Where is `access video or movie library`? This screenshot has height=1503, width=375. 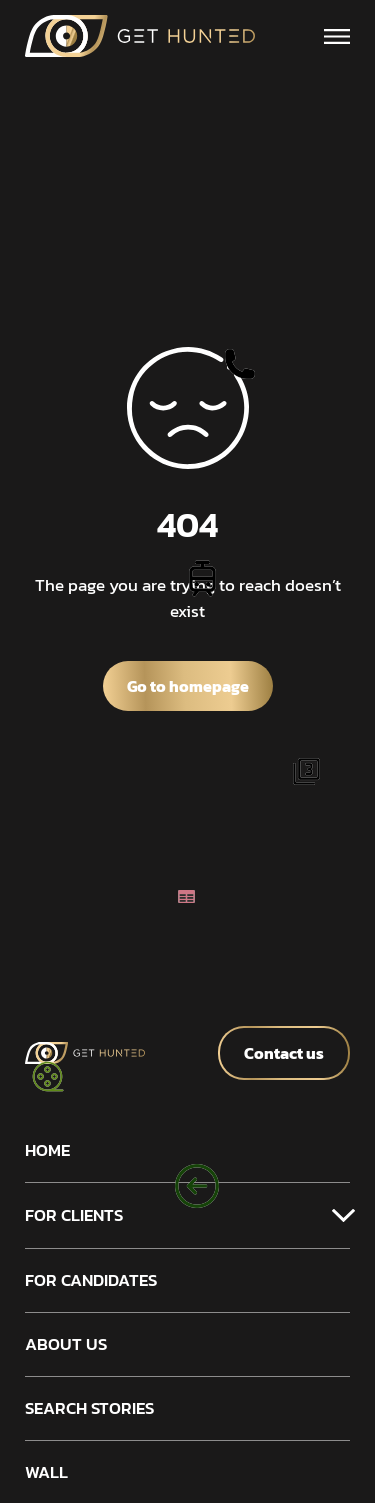 access video or movie library is located at coordinates (47, 1076).